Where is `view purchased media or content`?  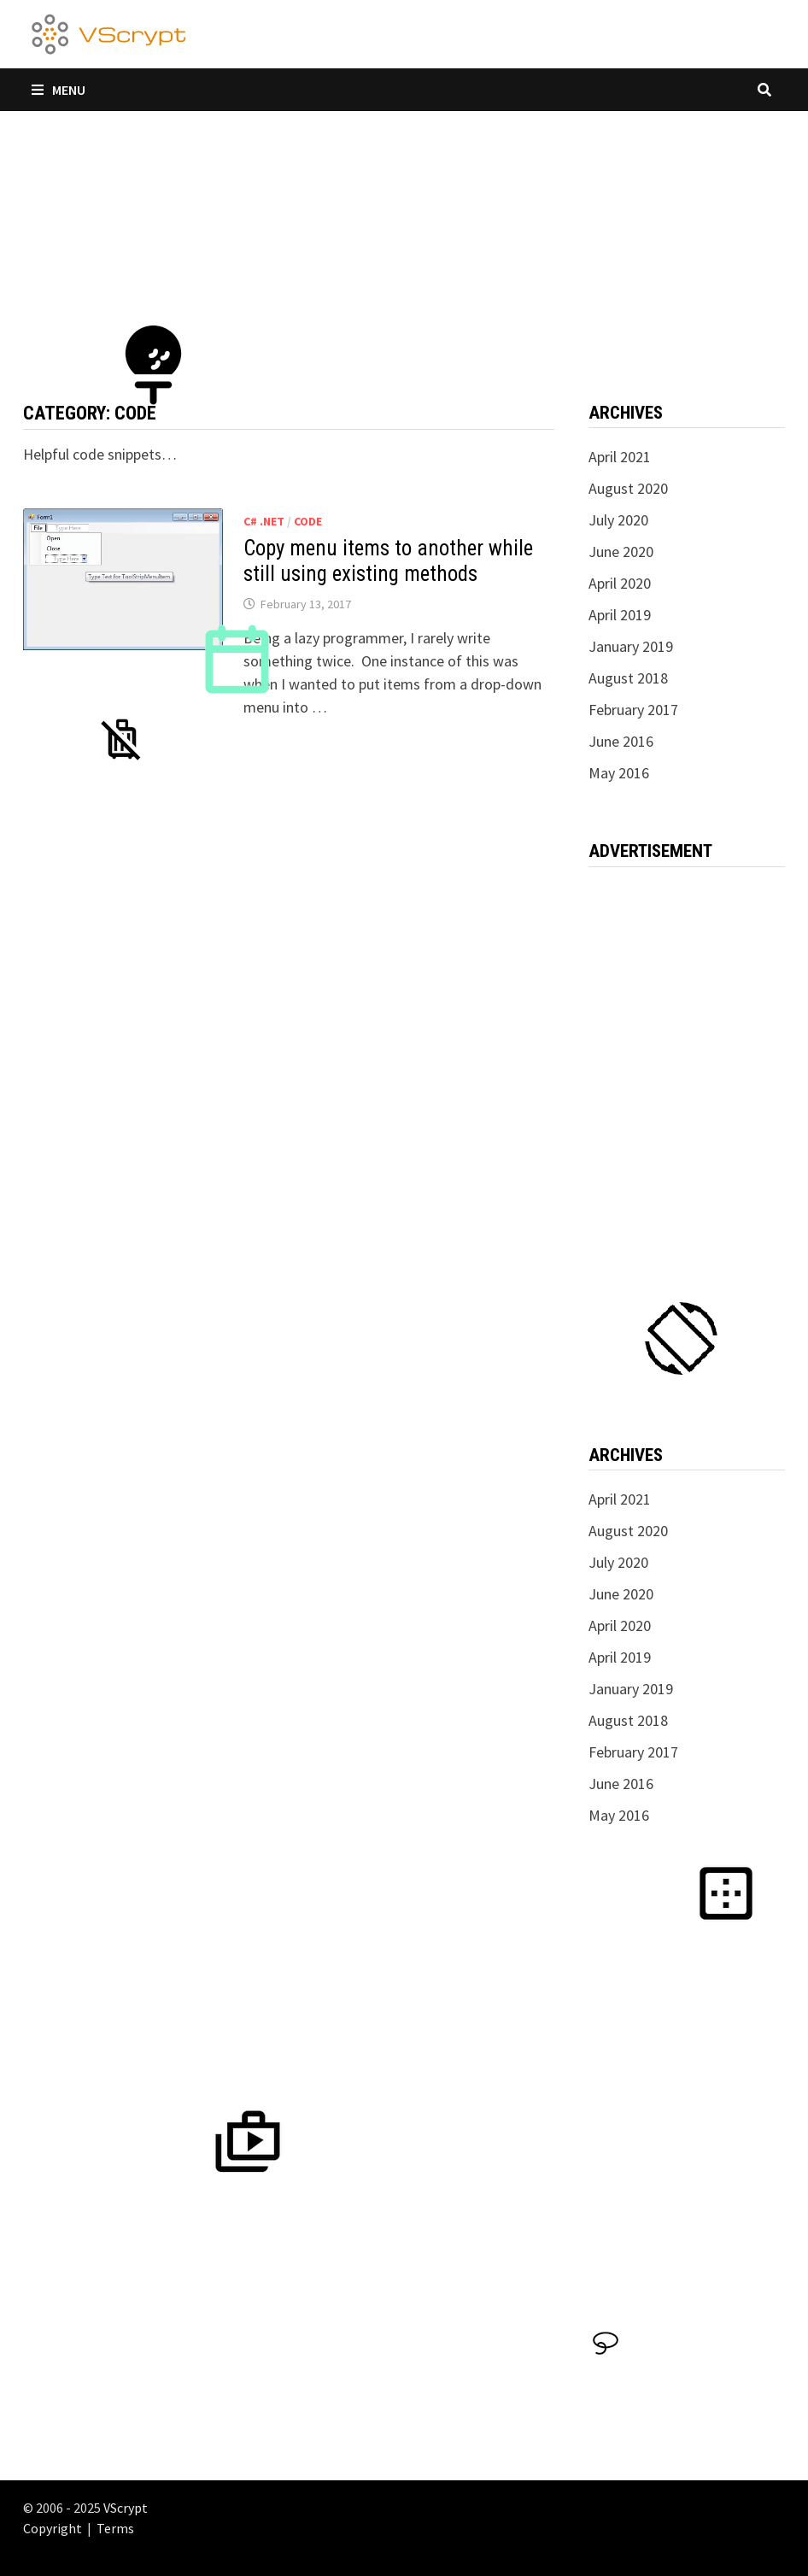 view purchased media or content is located at coordinates (248, 2143).